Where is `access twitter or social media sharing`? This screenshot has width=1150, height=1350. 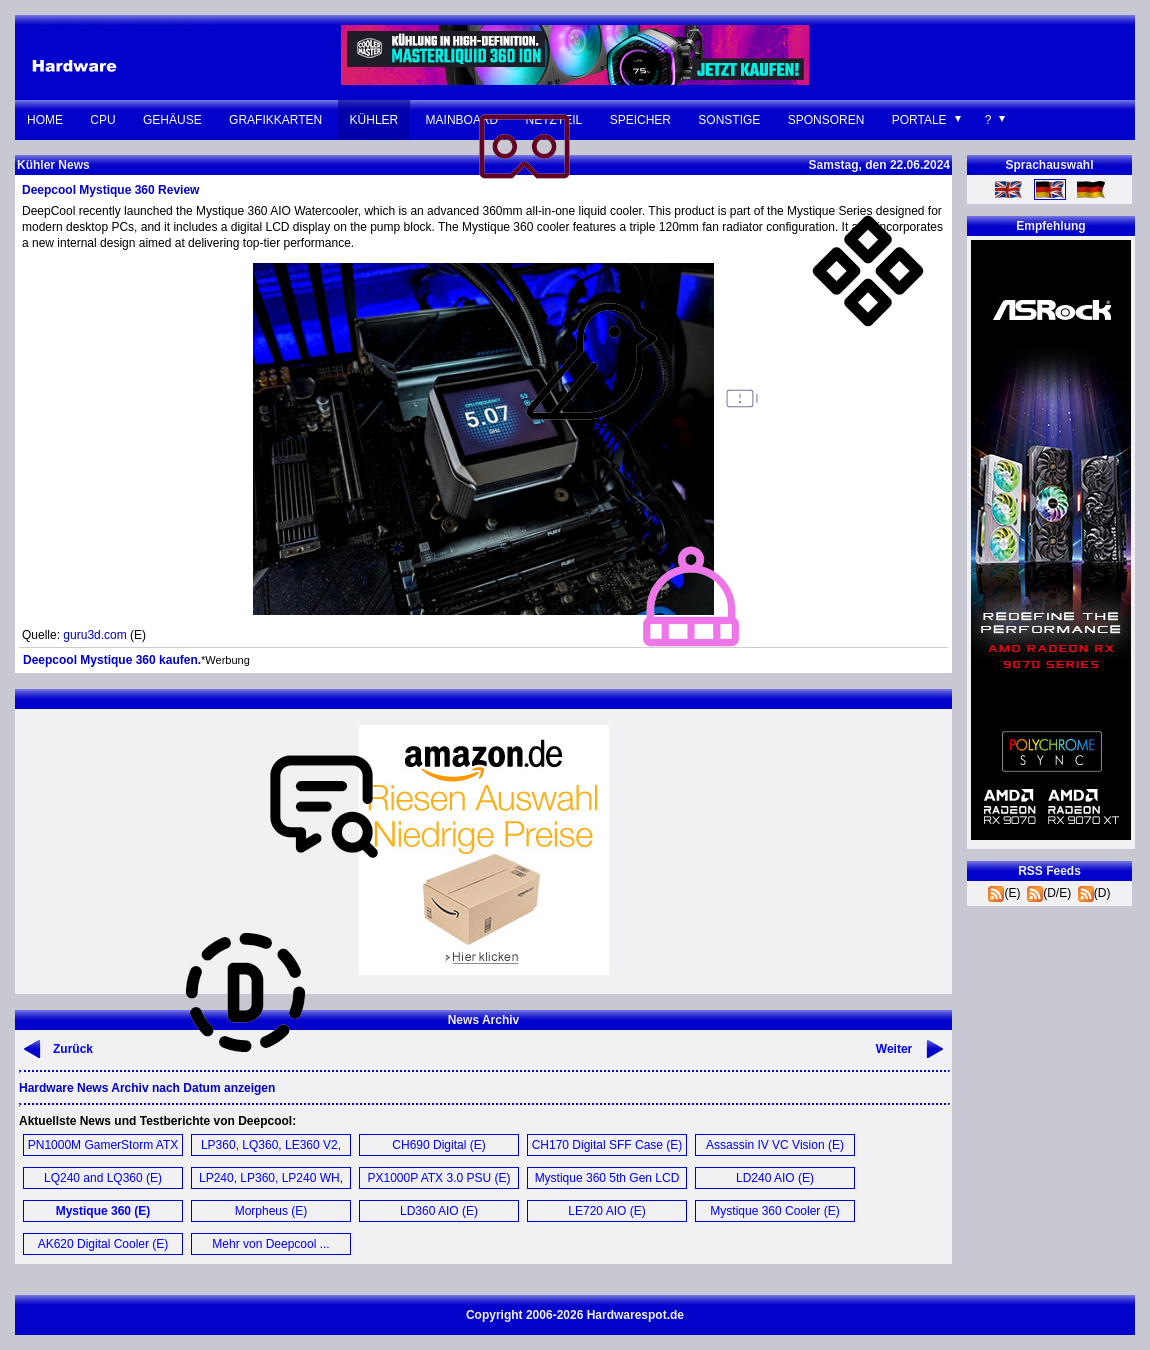 access twitter or social media sharing is located at coordinates (594, 366).